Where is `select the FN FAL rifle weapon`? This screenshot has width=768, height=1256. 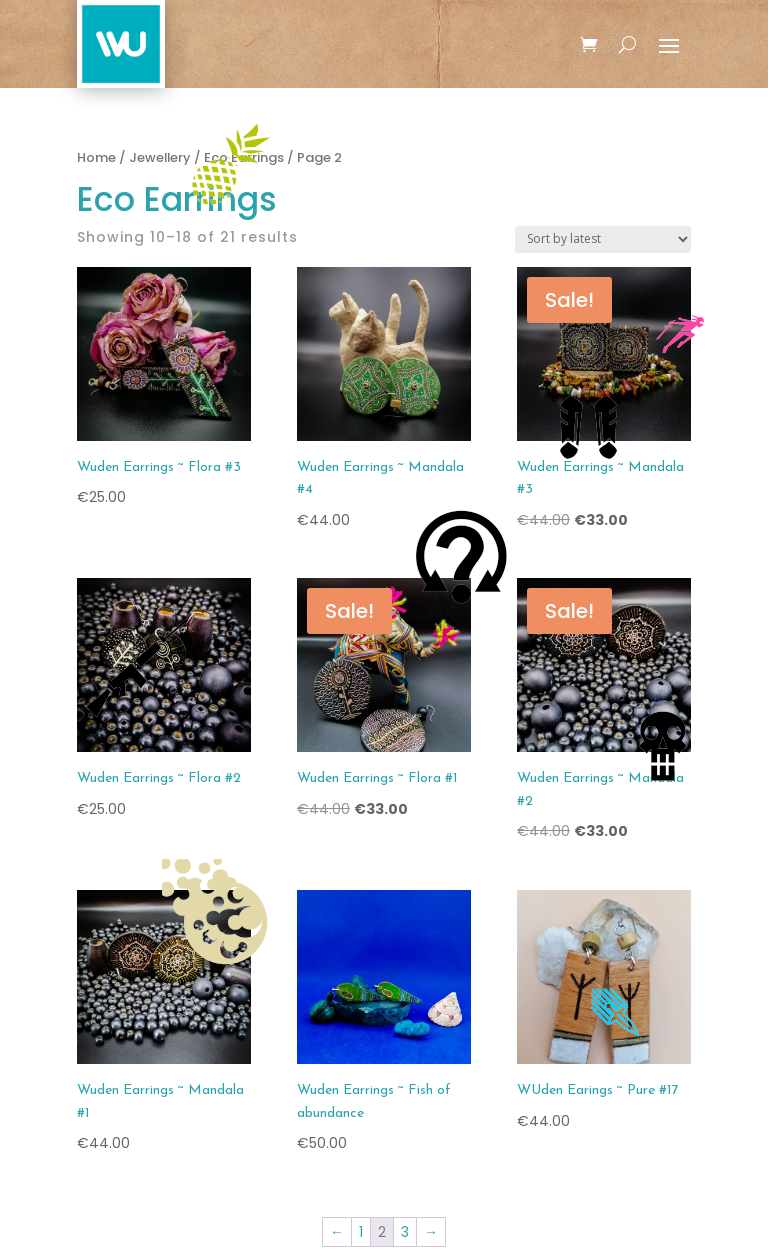
select the FN FAL rifle weapon is located at coordinates (137, 667).